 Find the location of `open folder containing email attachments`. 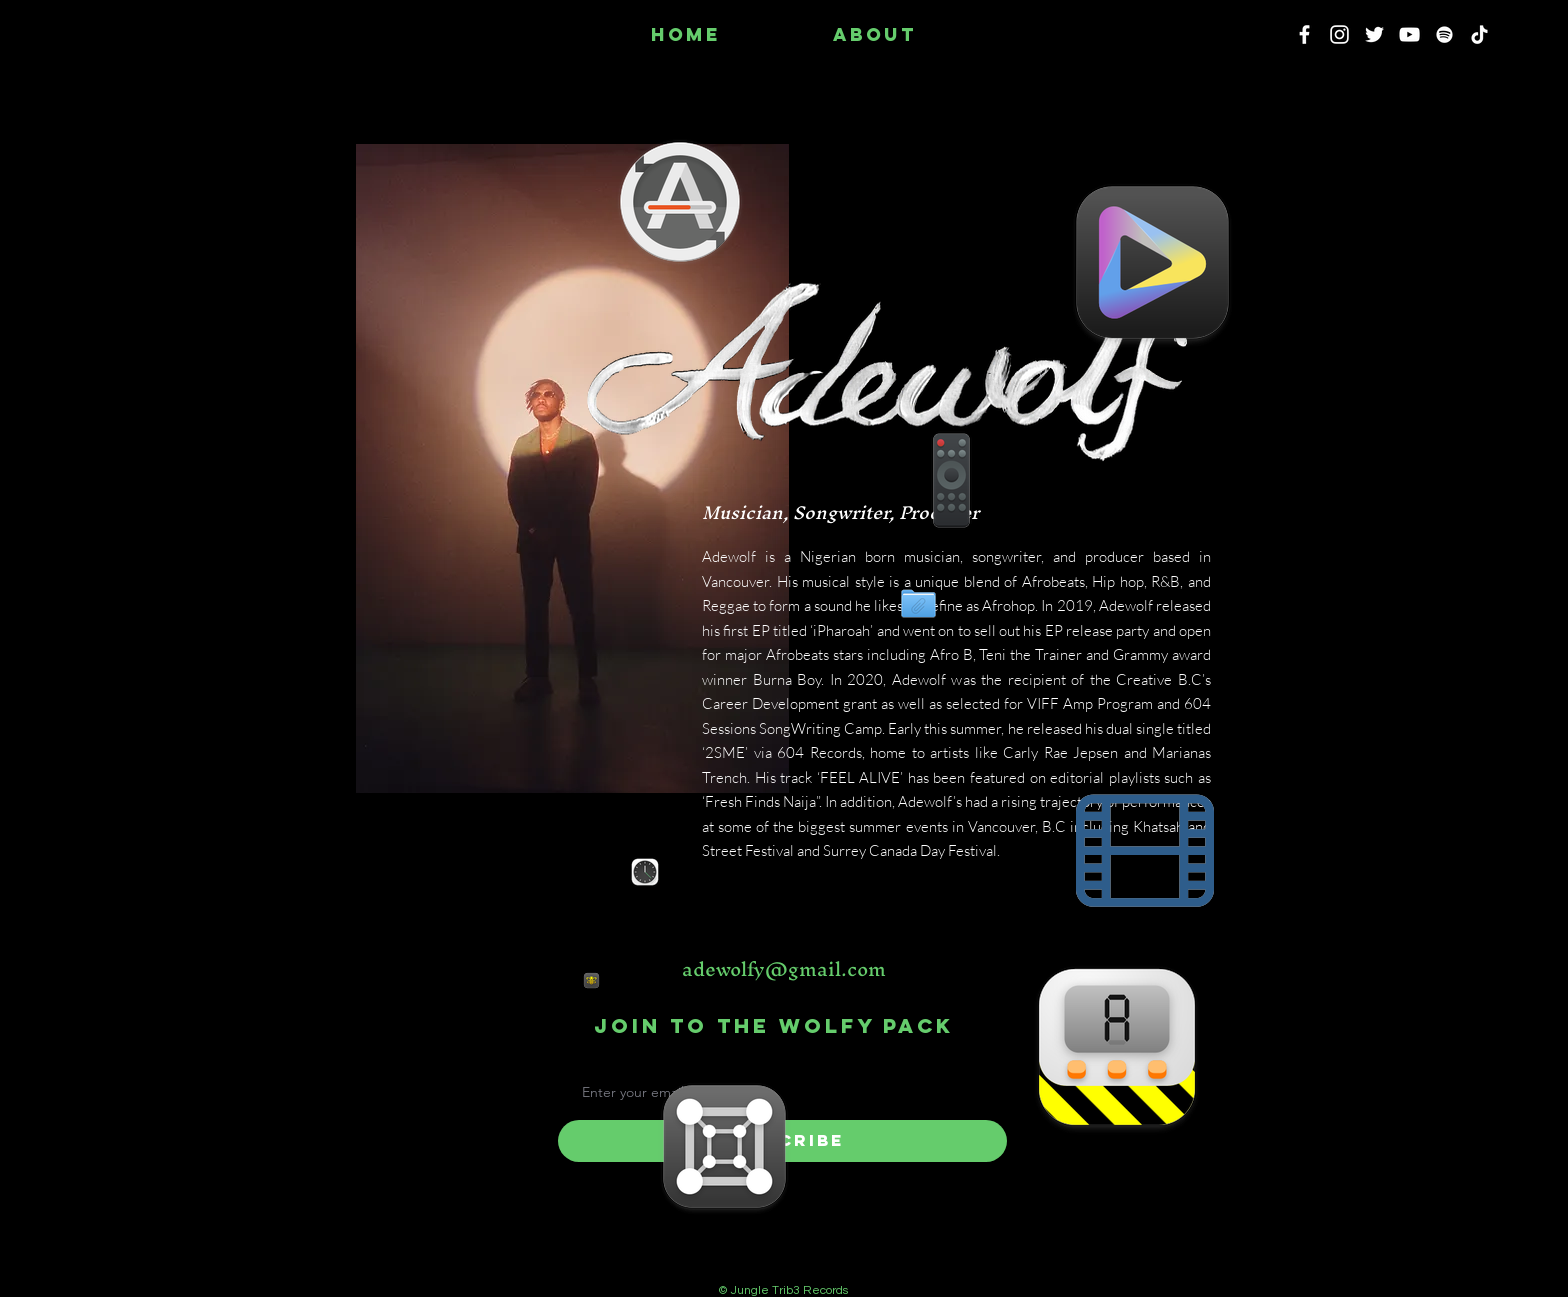

open folder containing email attachments is located at coordinates (918, 603).